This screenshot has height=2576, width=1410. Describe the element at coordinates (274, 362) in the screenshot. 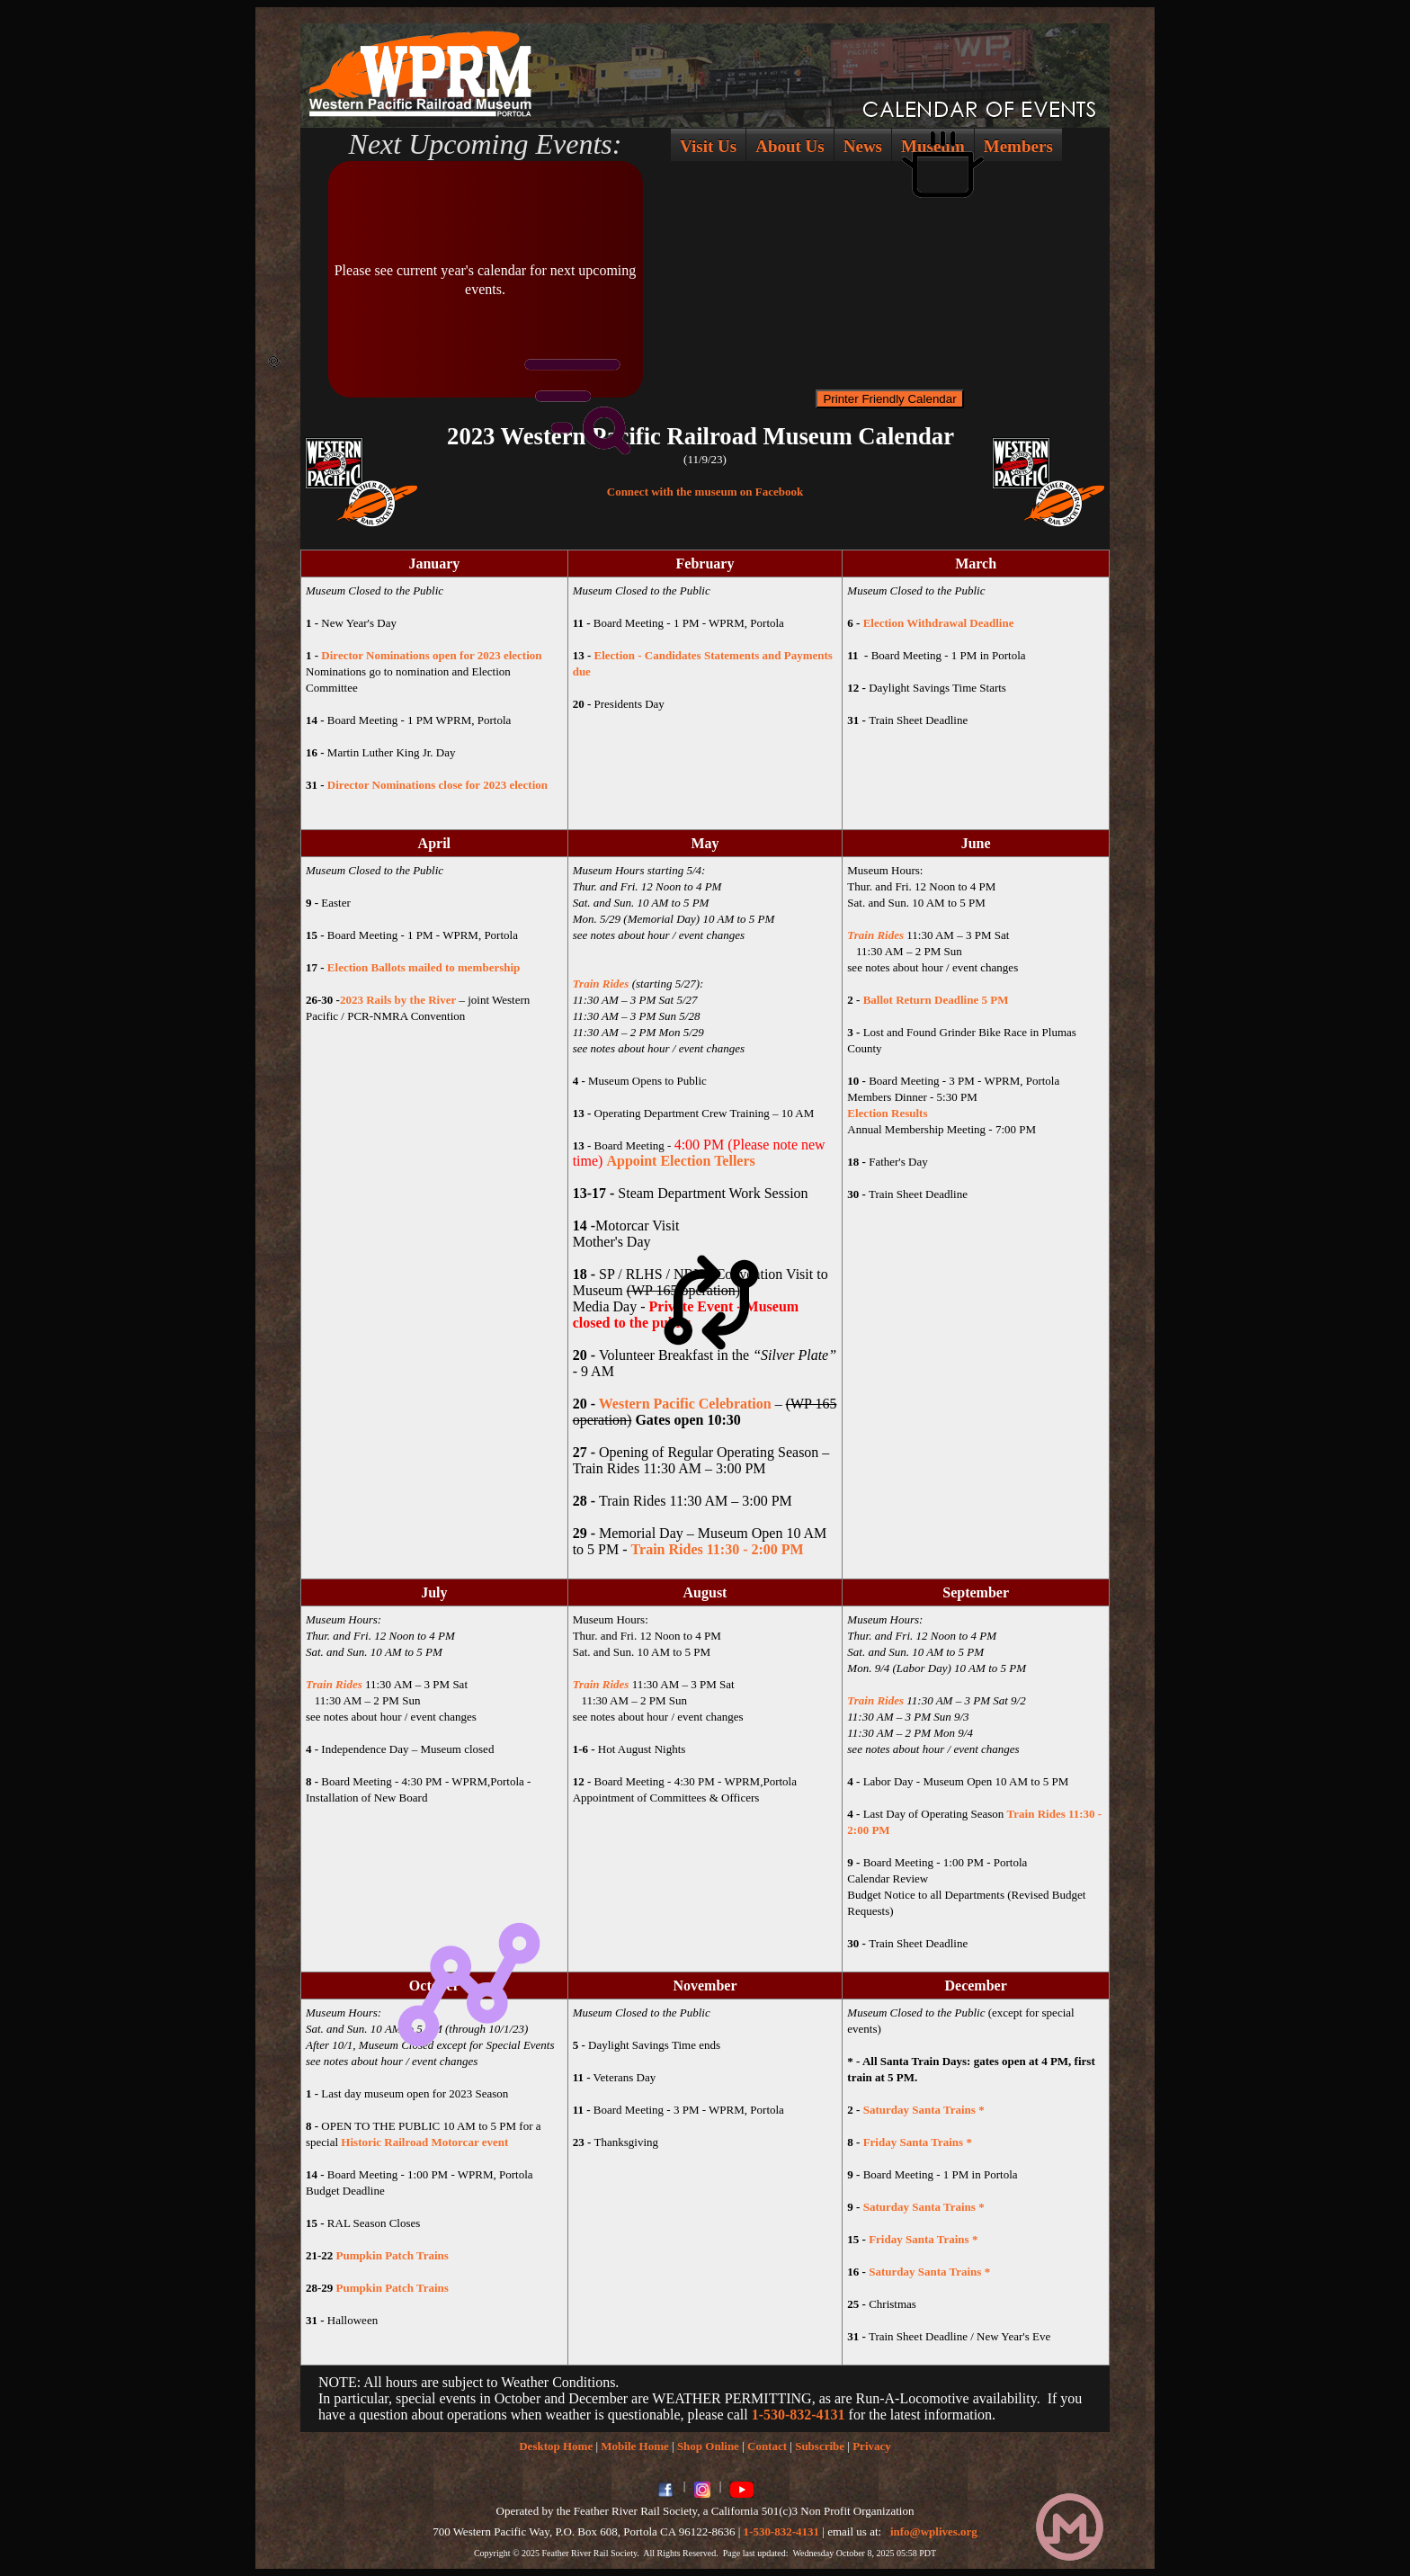

I see `indicates loading or processing in progress` at that location.